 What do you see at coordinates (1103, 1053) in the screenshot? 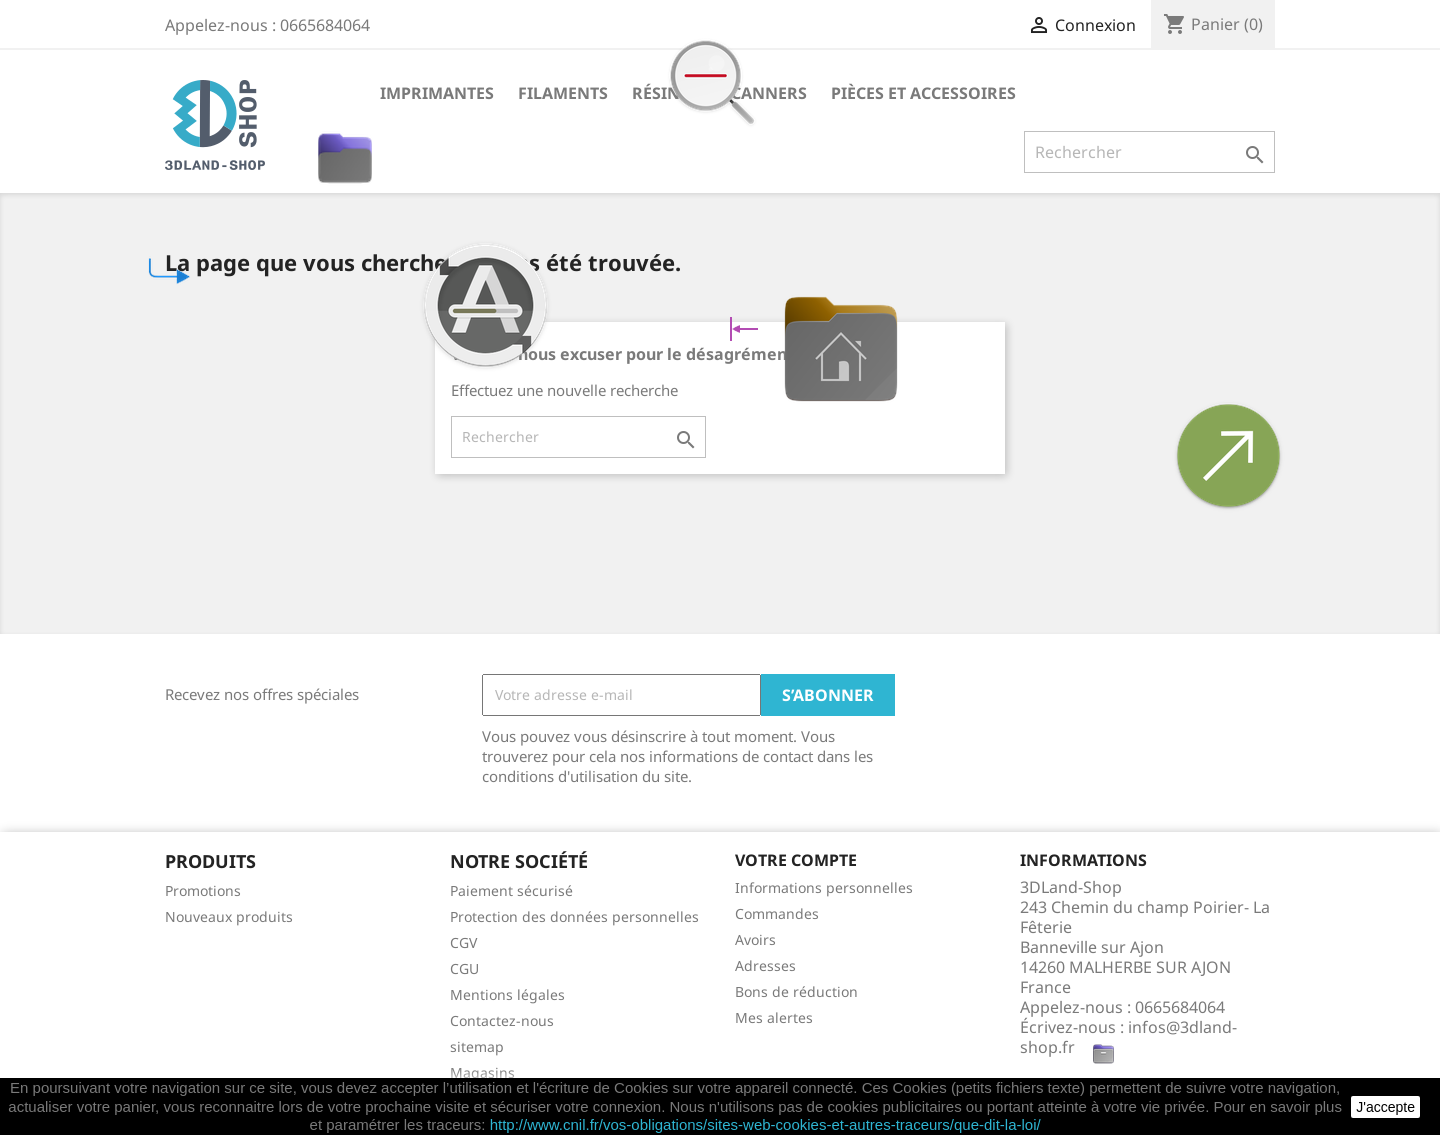
I see `open the files application` at bounding box center [1103, 1053].